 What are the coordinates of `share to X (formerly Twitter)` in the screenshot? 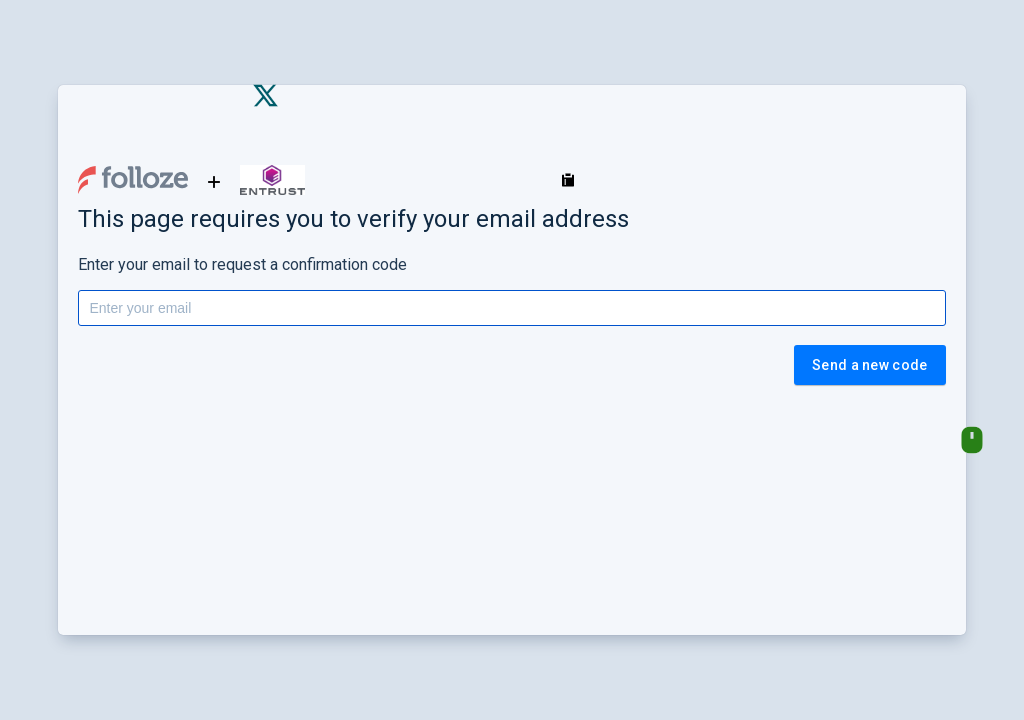 It's located at (265, 95).